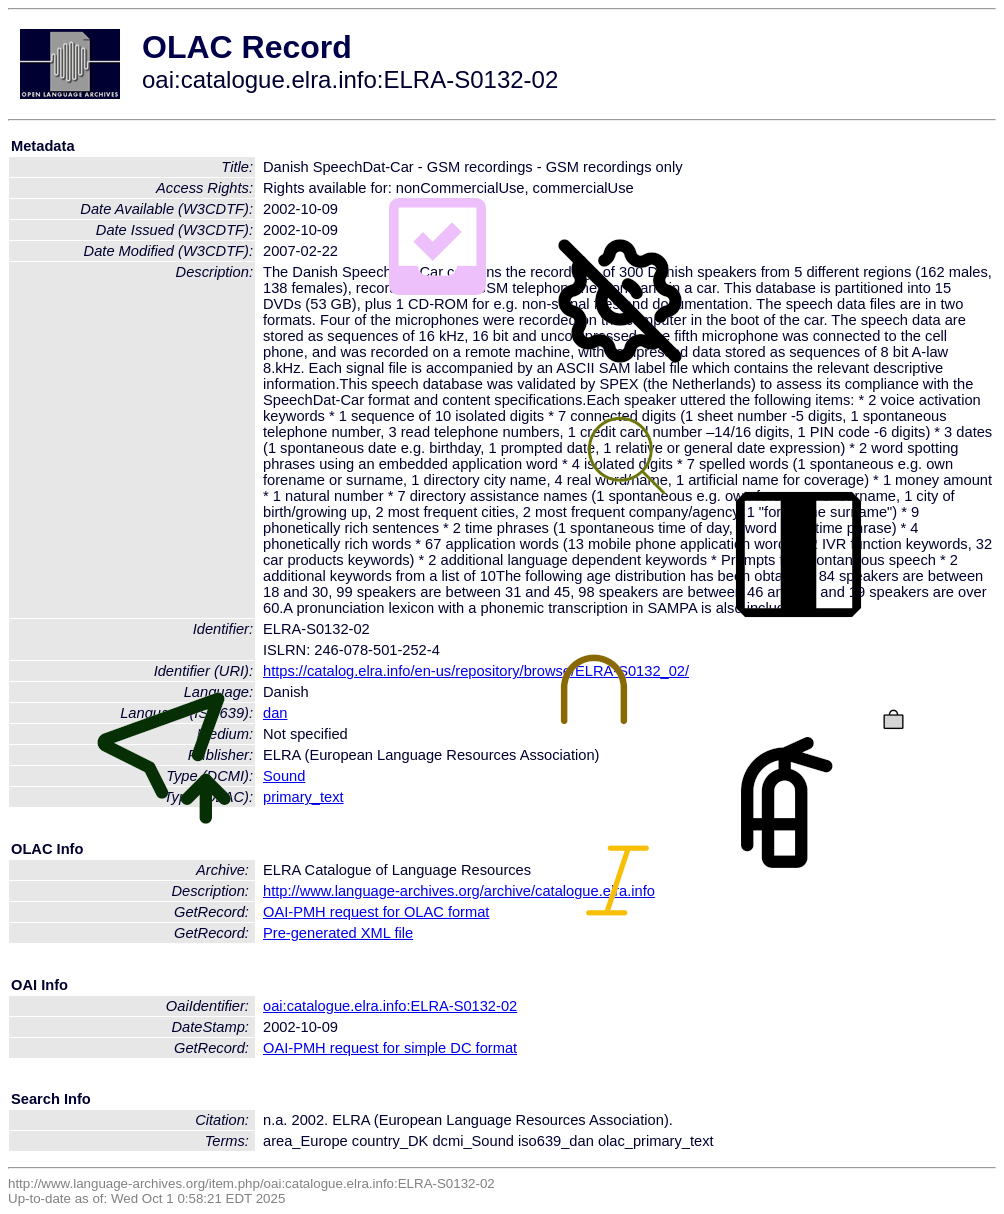  What do you see at coordinates (626, 455) in the screenshot?
I see `search for content or items` at bounding box center [626, 455].